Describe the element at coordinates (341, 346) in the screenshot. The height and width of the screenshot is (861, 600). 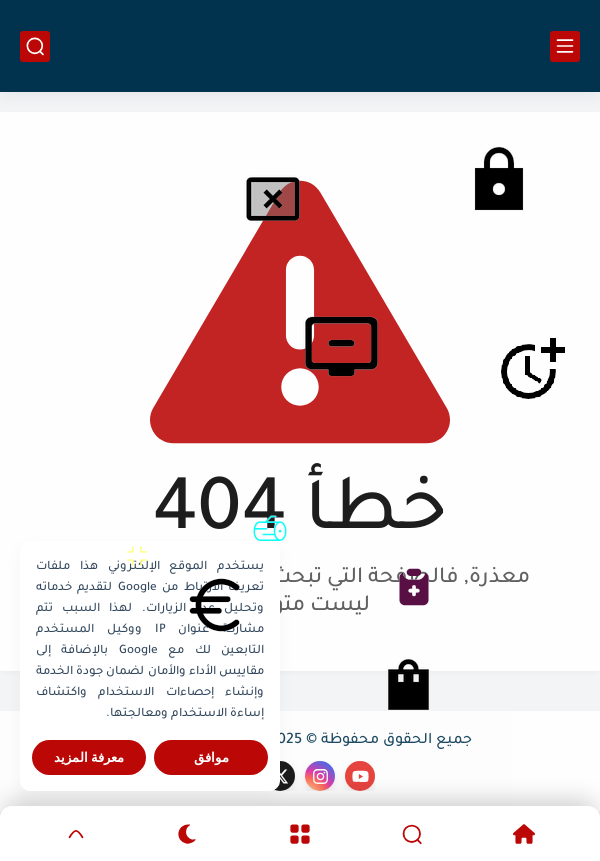
I see `remove video from watch queue` at that location.